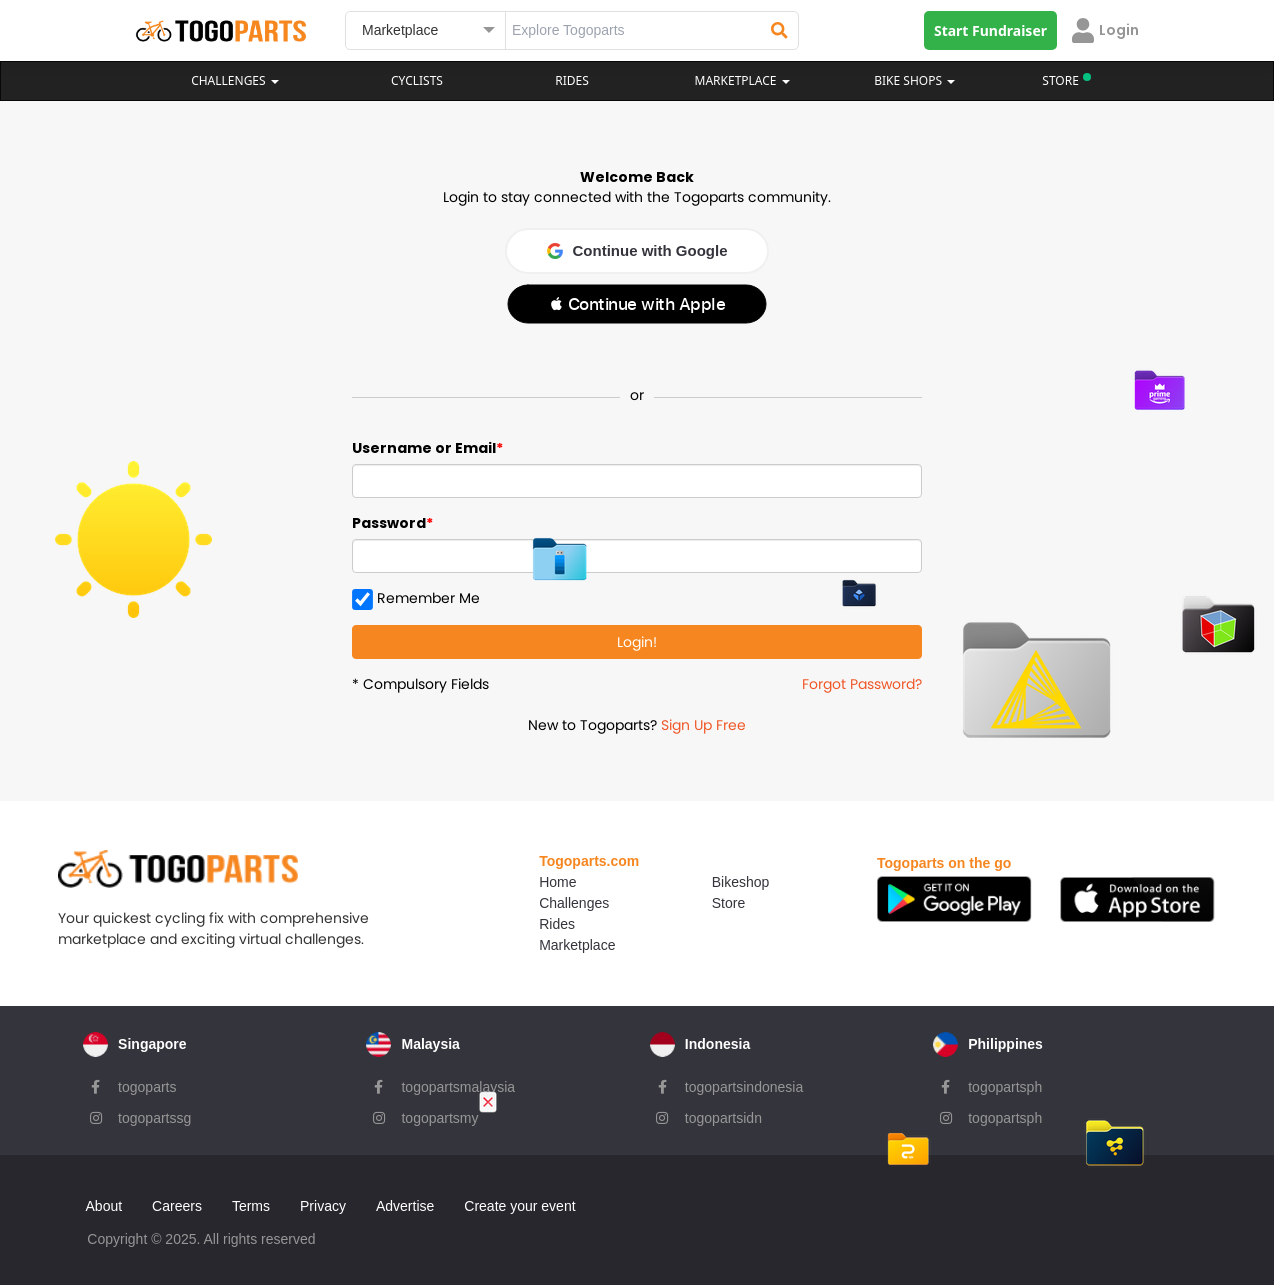  I want to click on indicates clear or sunny weather conditions, so click(133, 539).